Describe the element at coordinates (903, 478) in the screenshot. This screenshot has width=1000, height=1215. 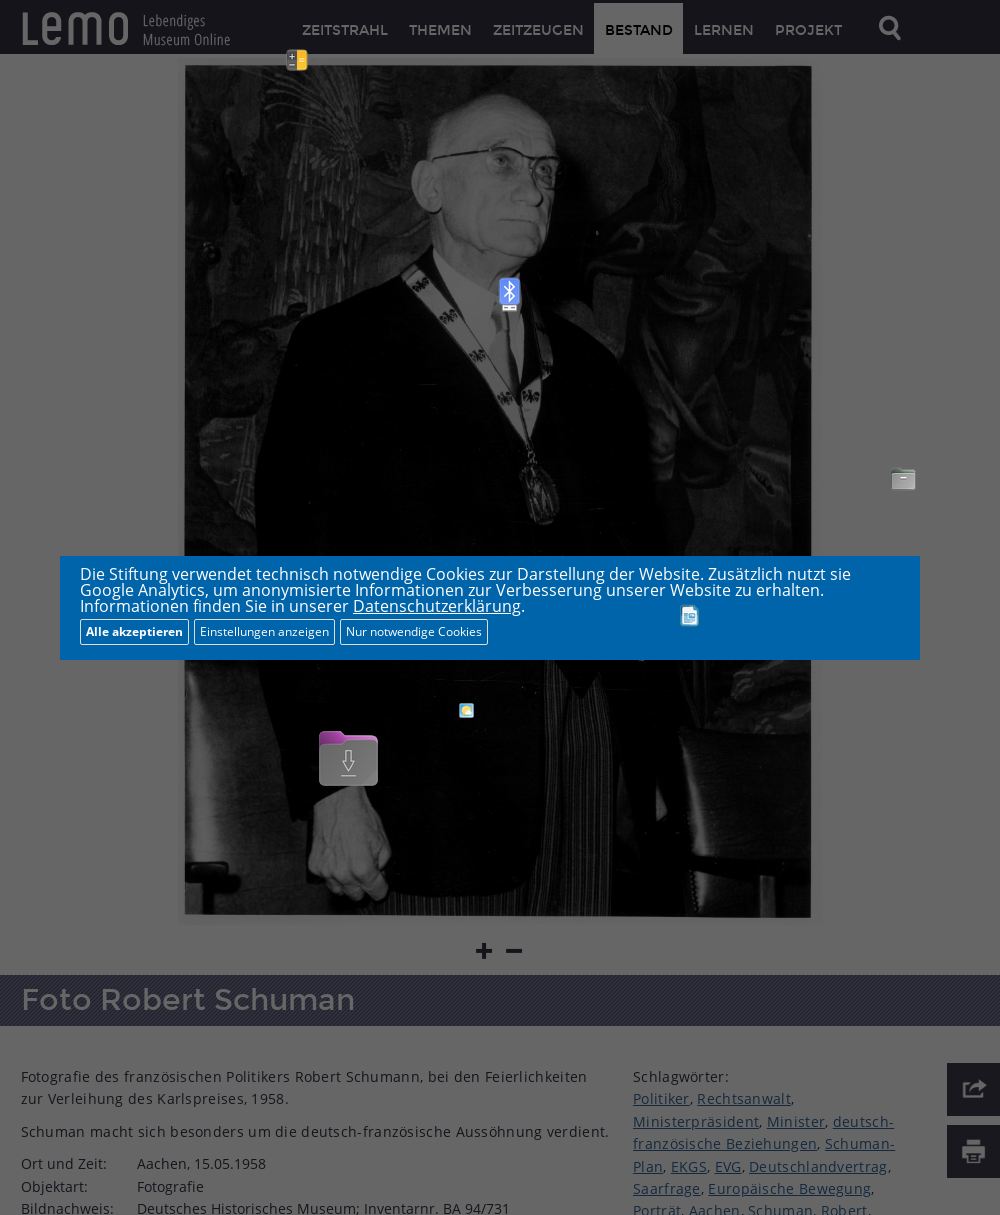
I see `open the file manager application` at that location.